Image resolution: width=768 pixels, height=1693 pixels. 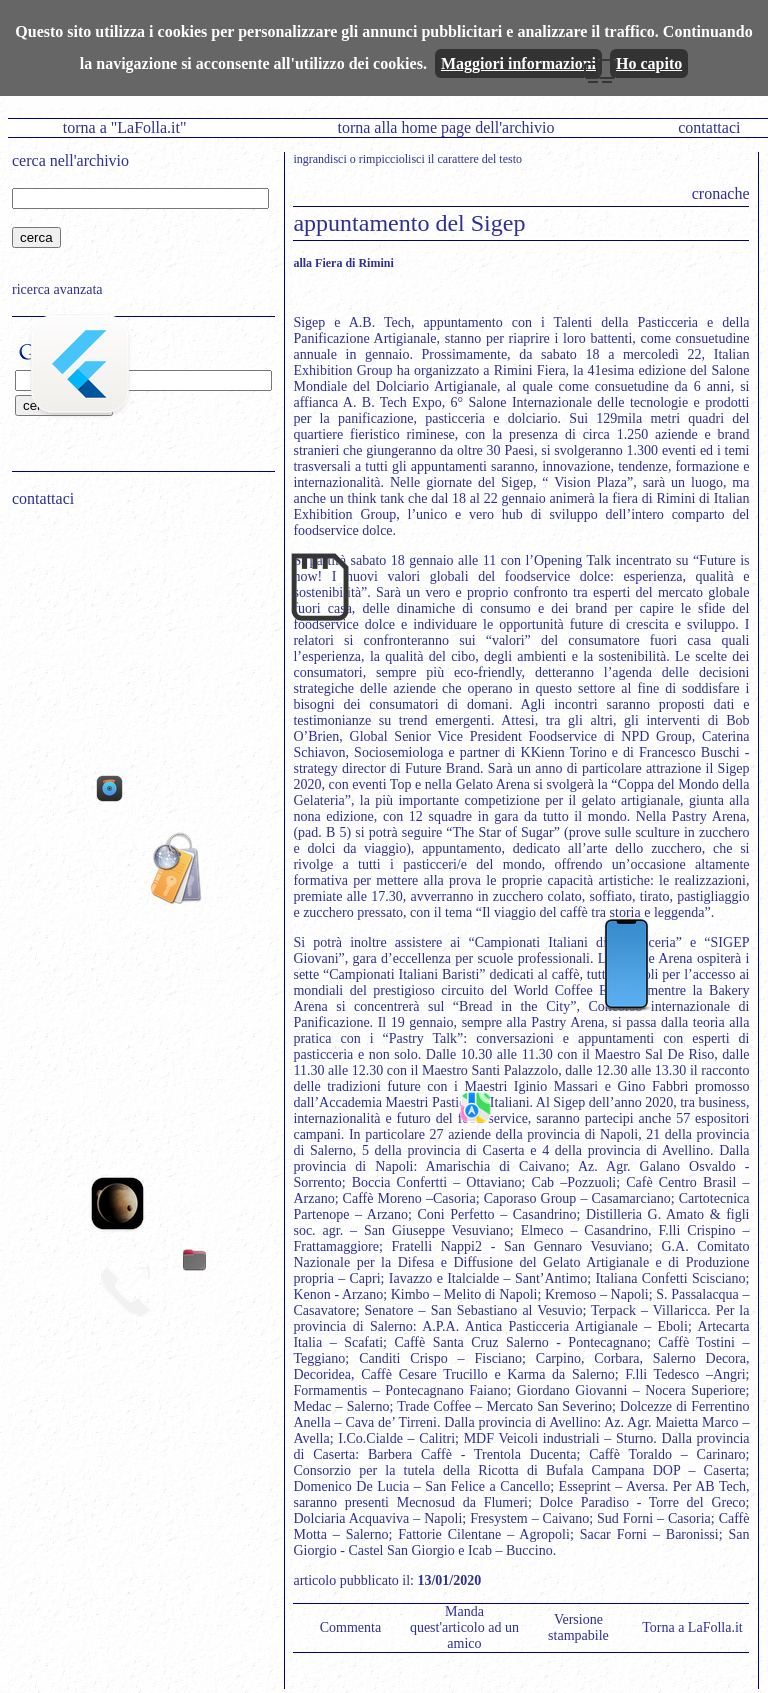 I want to click on launch OpenRA Dune 2000 game, so click(x=117, y=1203).